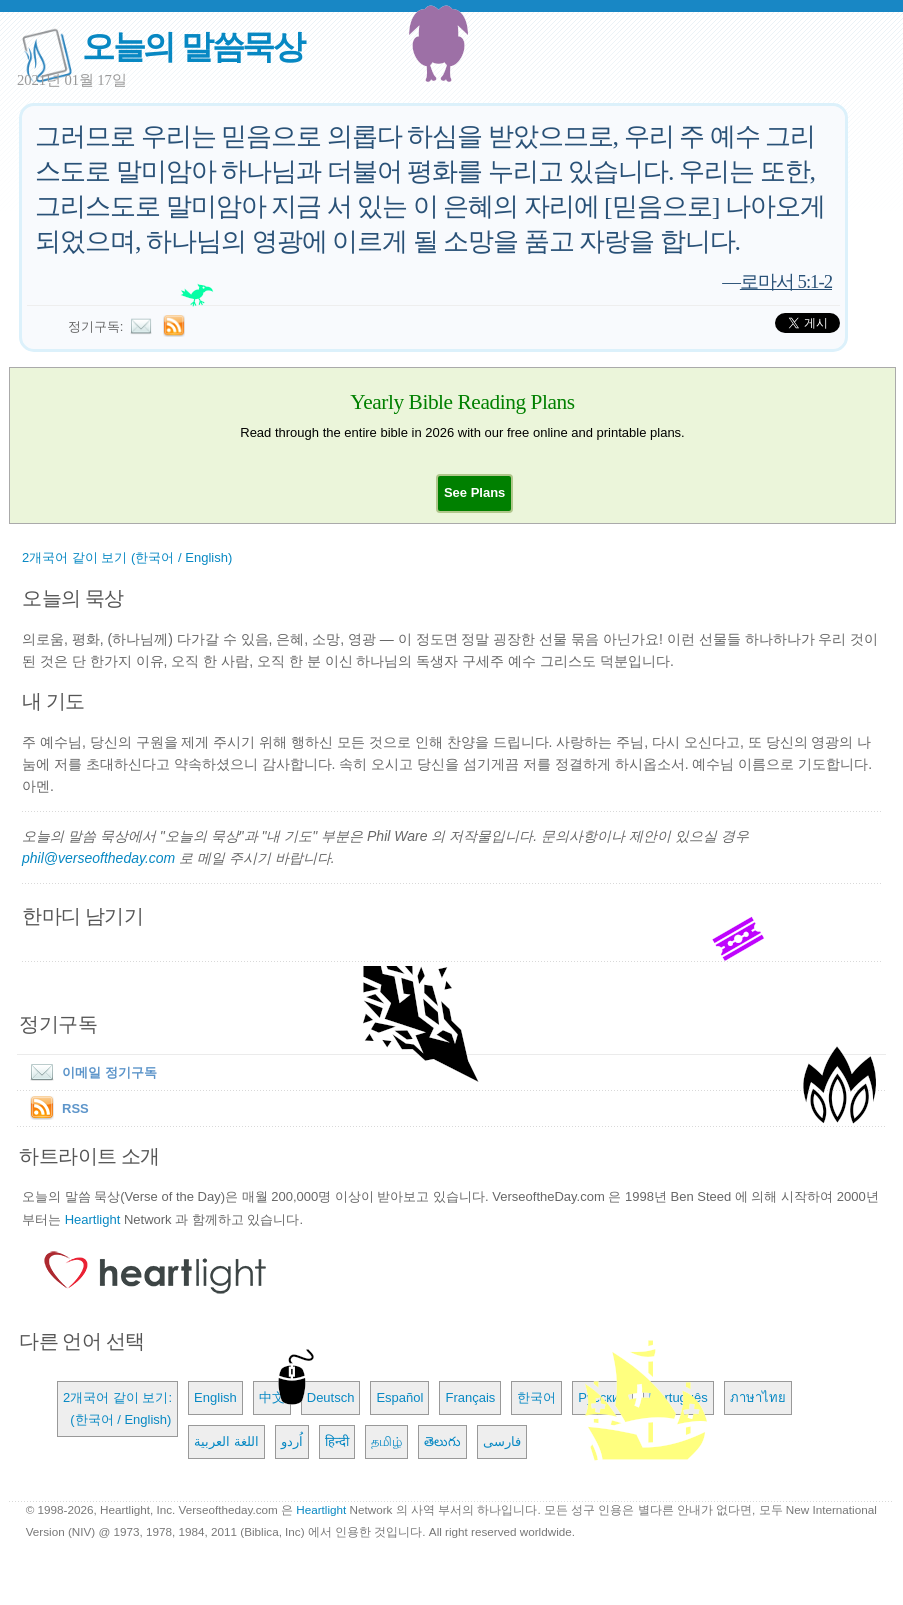 The width and height of the screenshot is (903, 1605). Describe the element at coordinates (295, 1378) in the screenshot. I see `indicates mouse input or cursor control settings` at that location.